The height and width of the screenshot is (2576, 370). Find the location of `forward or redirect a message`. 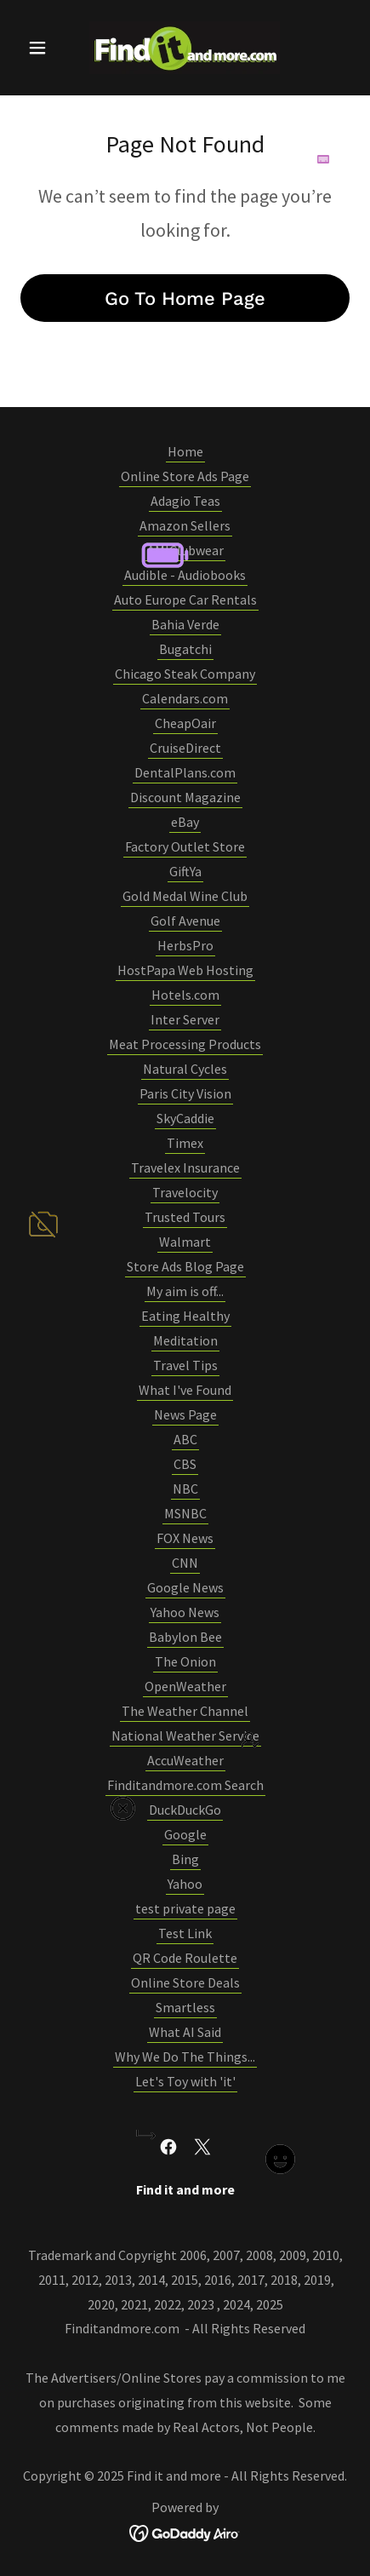

forward or redirect a message is located at coordinates (145, 2134).